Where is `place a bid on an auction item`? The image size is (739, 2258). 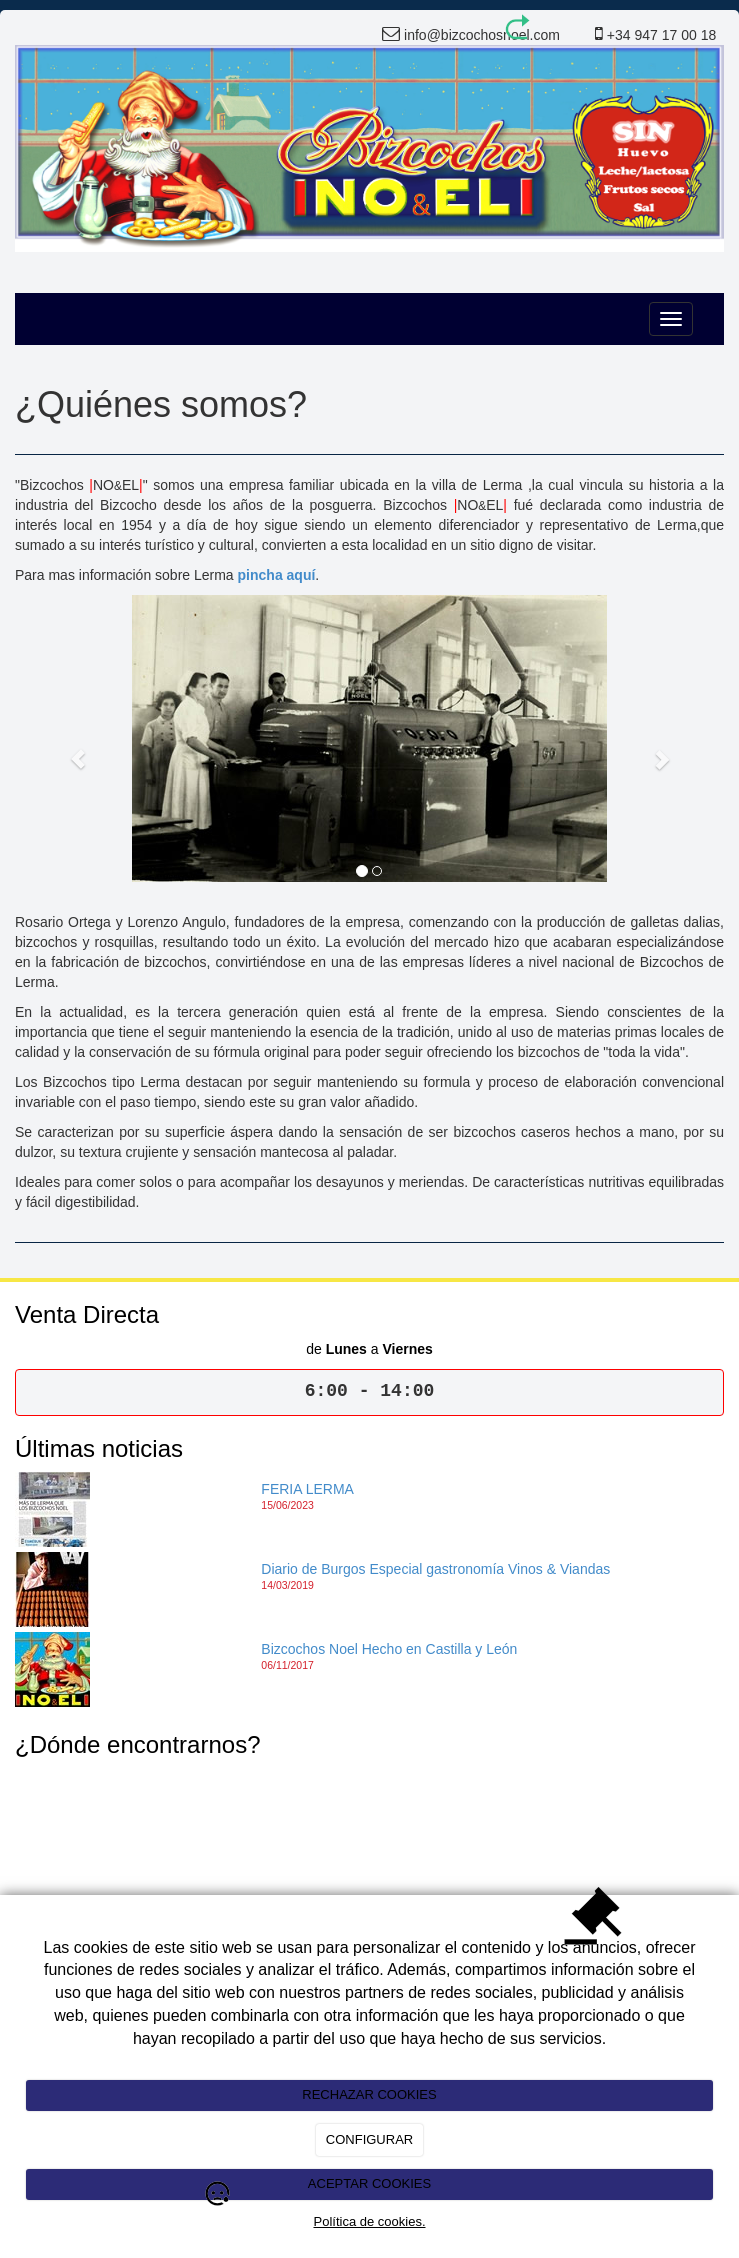 place a bid on an auction item is located at coordinates (591, 1917).